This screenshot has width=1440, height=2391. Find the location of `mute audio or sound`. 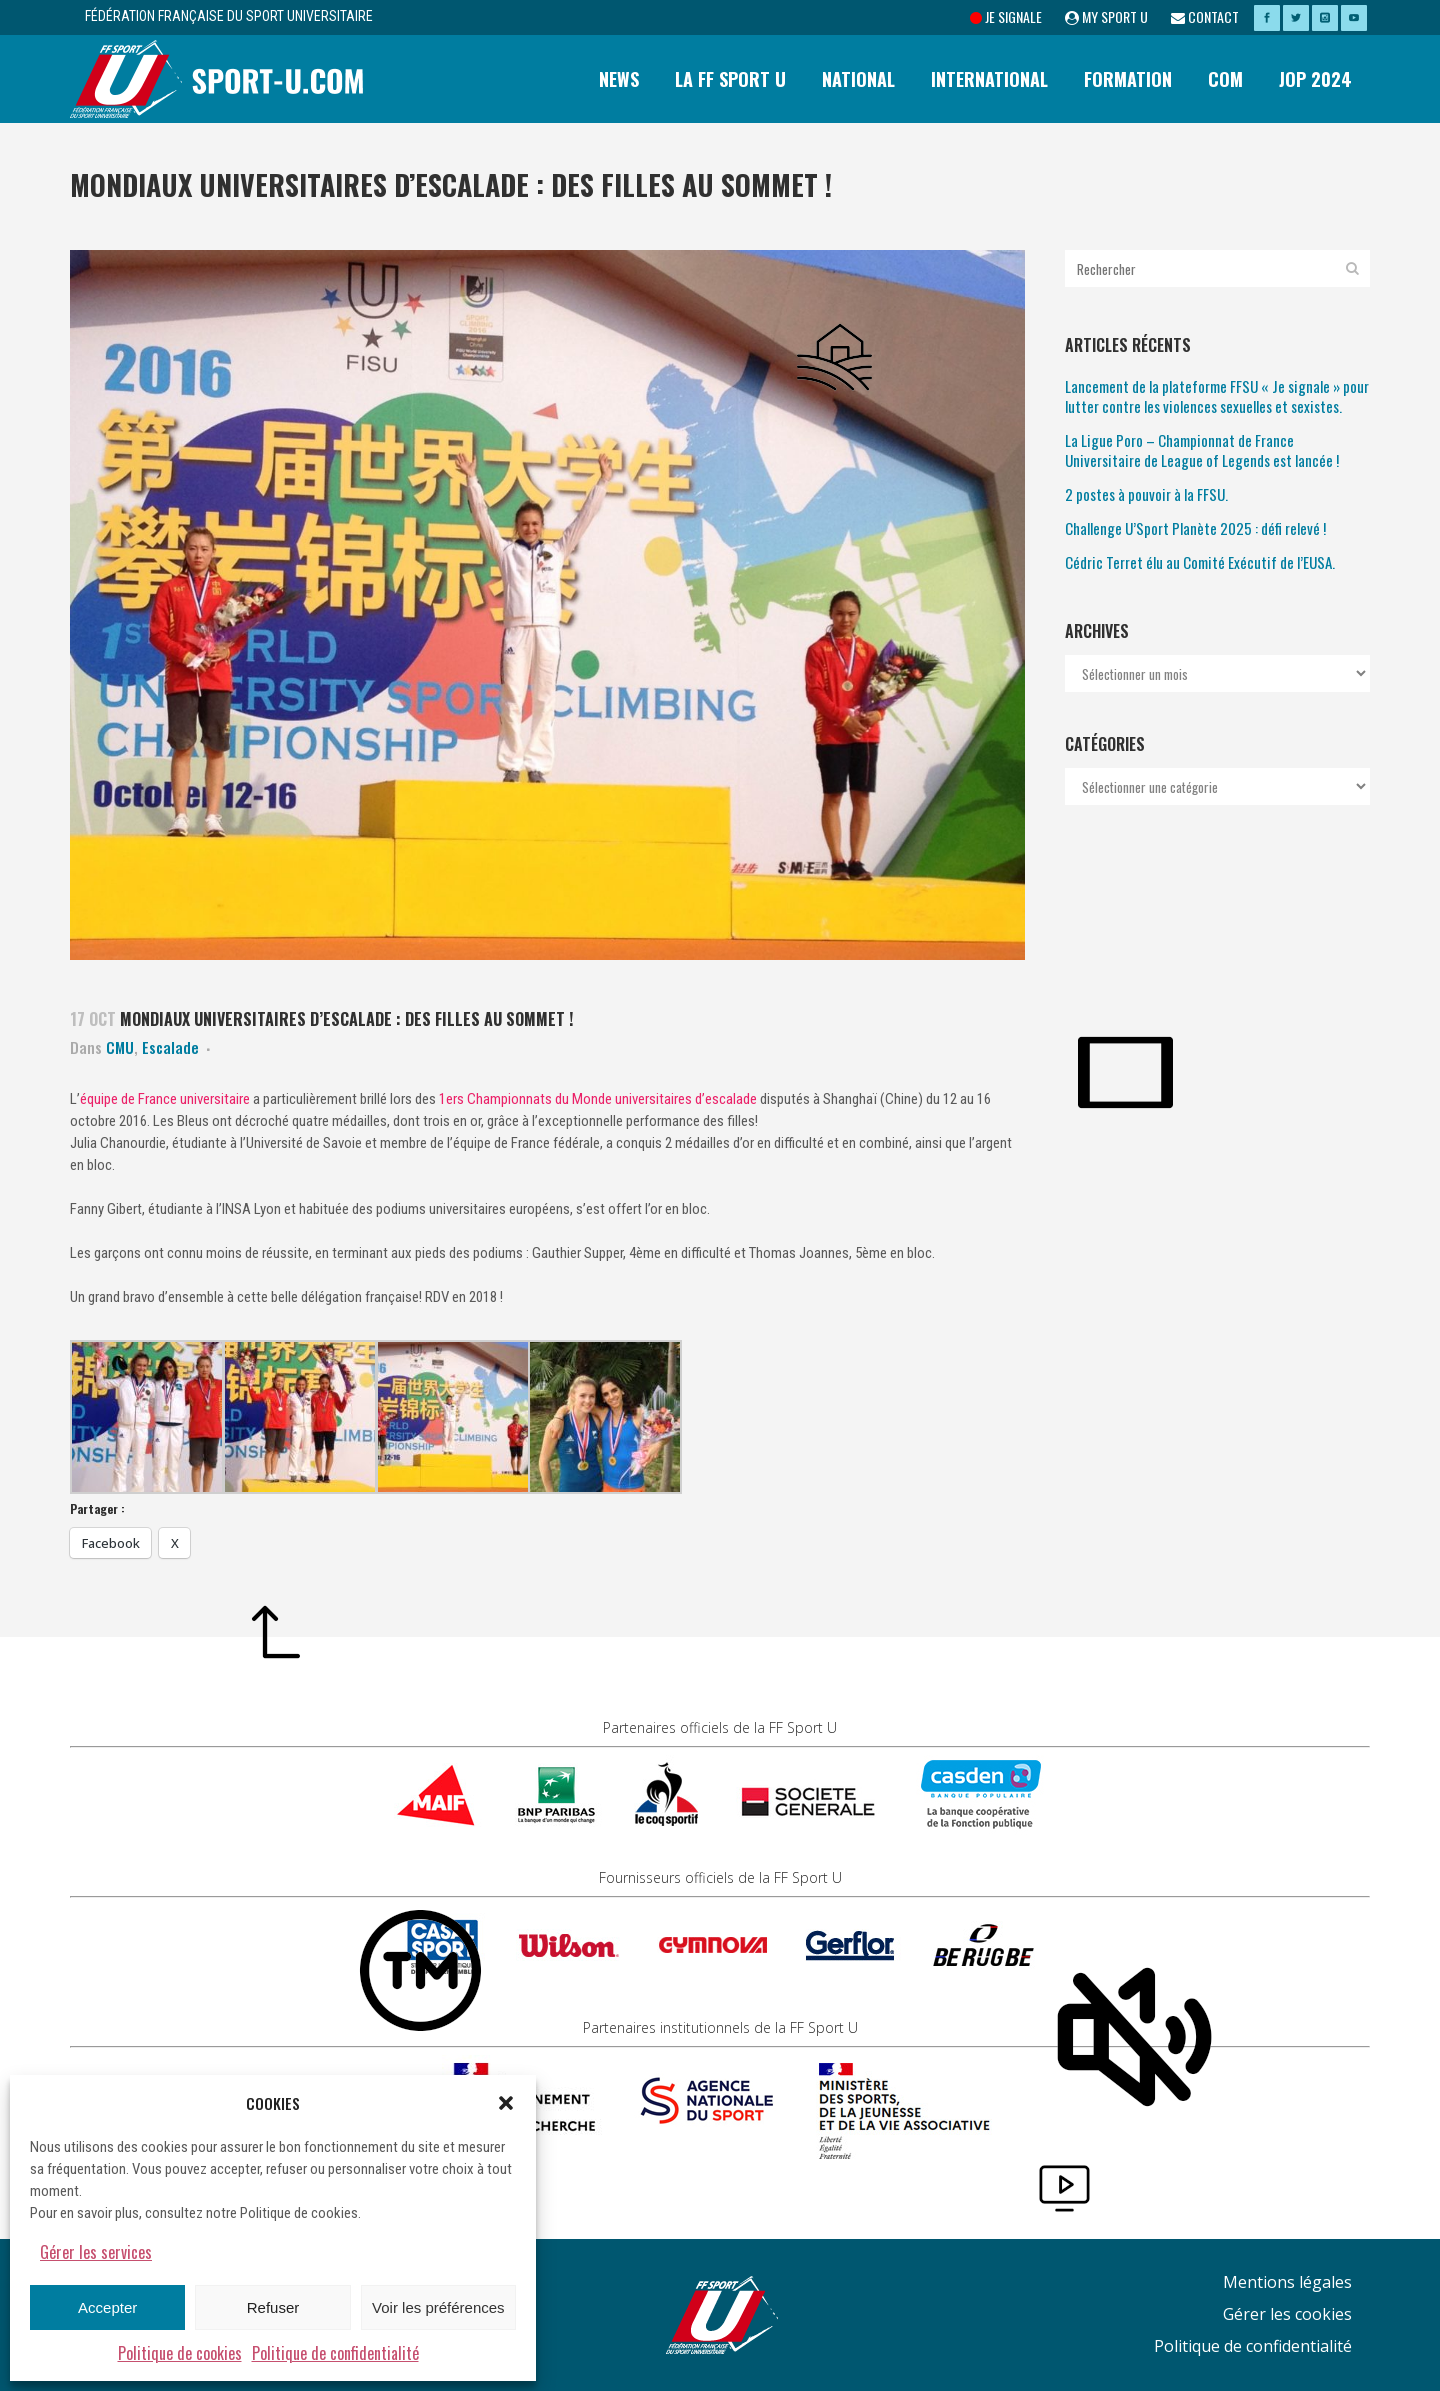

mute audio or sound is located at coordinates (1132, 2037).